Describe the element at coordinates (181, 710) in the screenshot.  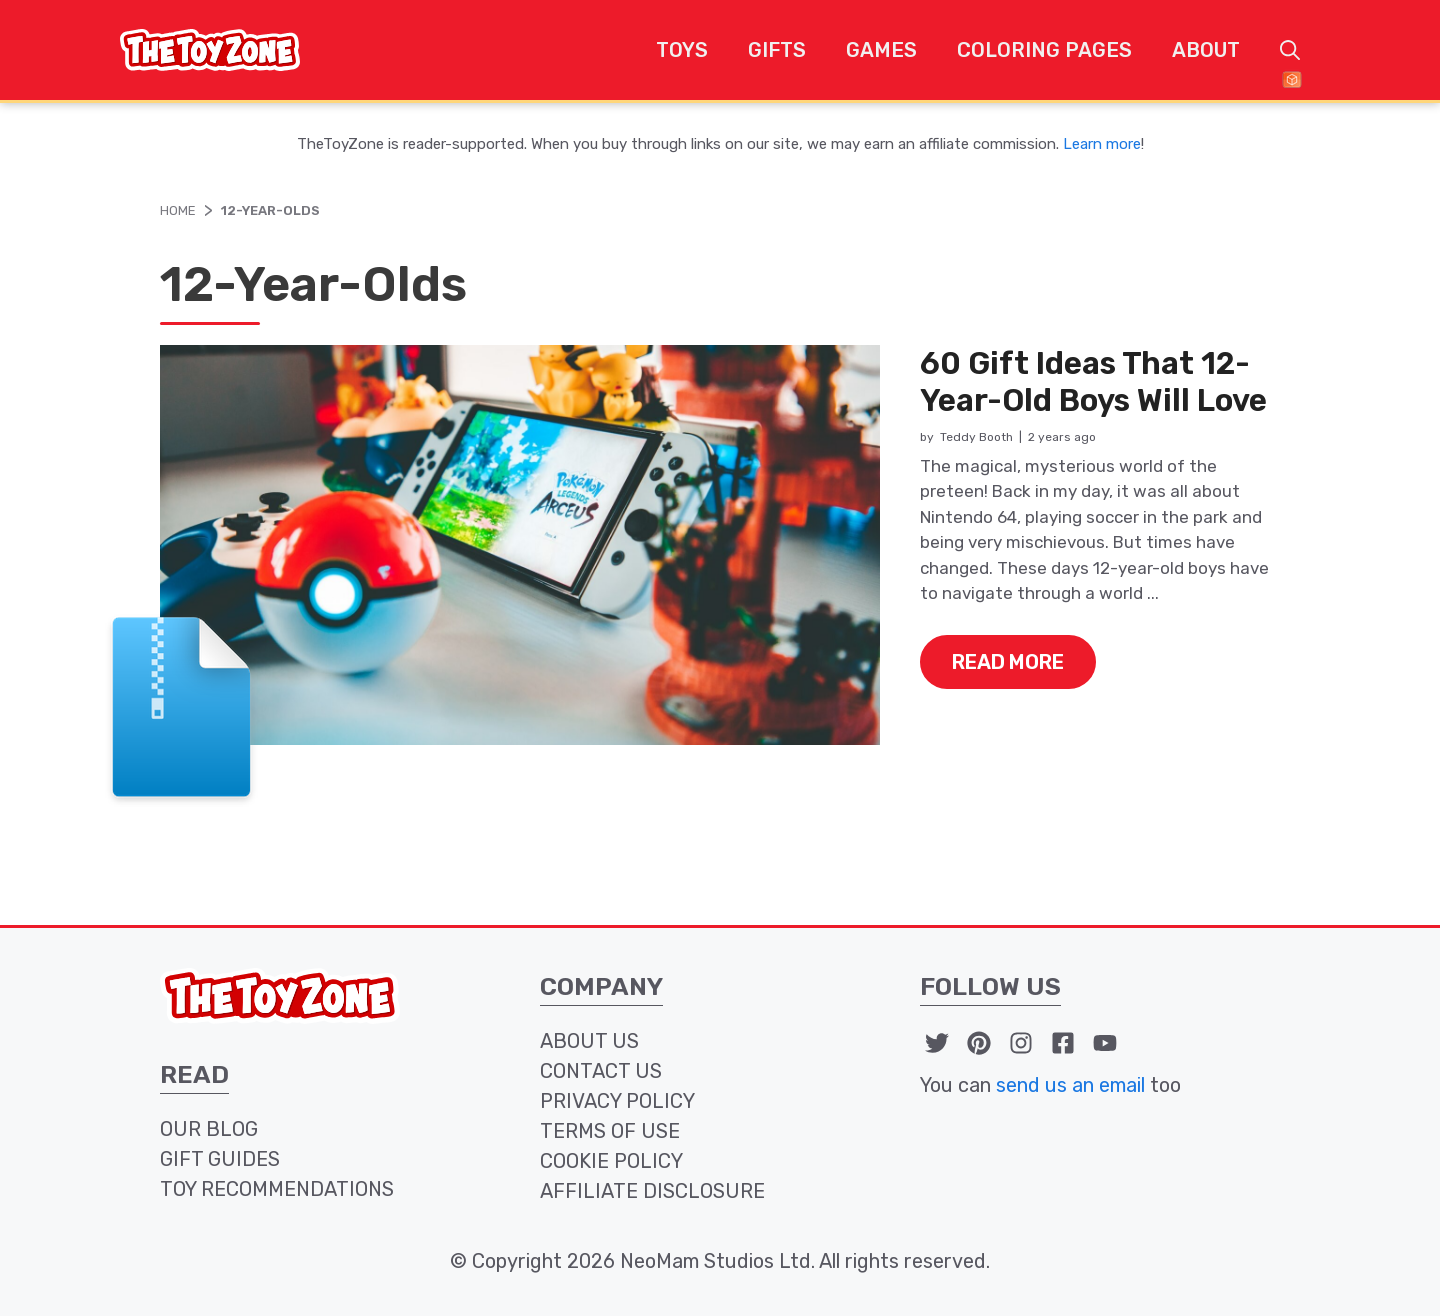
I see `an archive file in .ar format` at that location.